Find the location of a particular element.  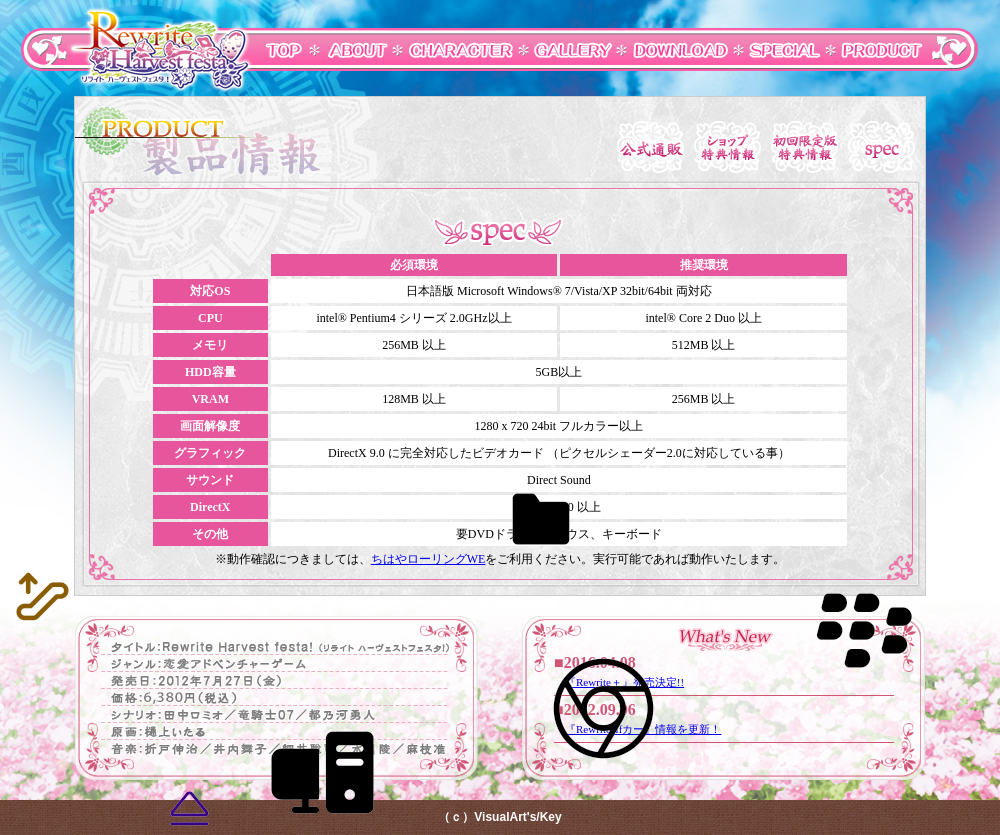

escalator going up is located at coordinates (42, 596).